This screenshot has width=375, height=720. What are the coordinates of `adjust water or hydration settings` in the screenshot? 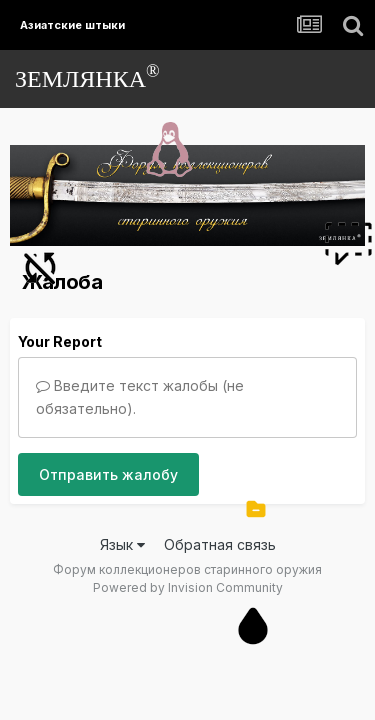 It's located at (253, 626).